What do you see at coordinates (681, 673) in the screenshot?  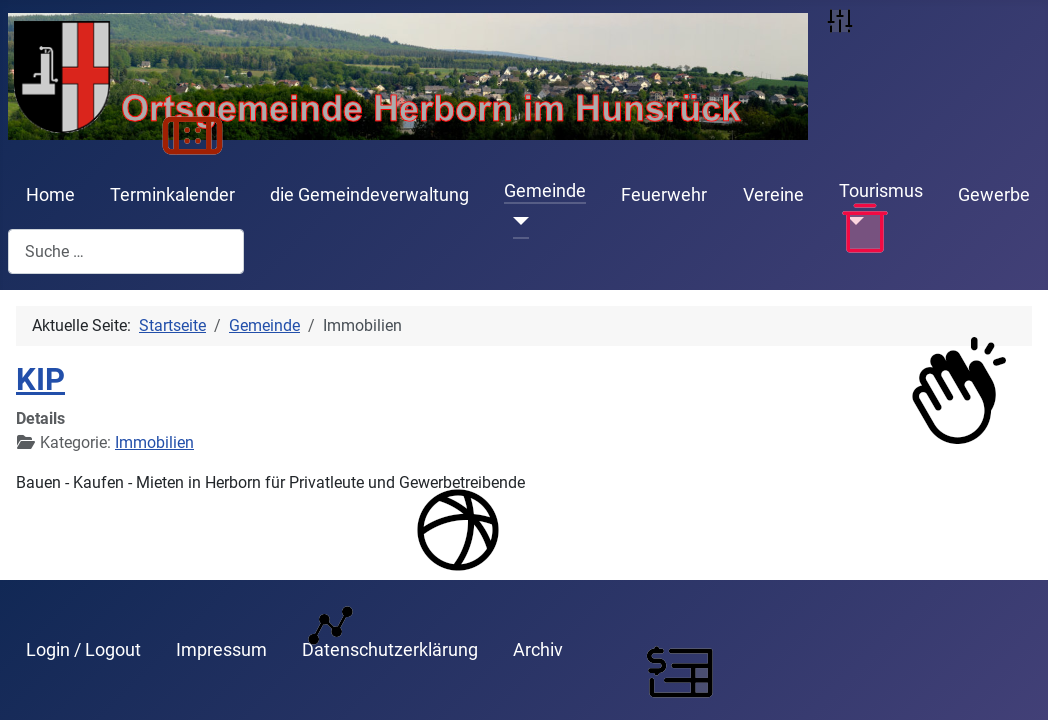 I see `view or manage invoices` at bounding box center [681, 673].